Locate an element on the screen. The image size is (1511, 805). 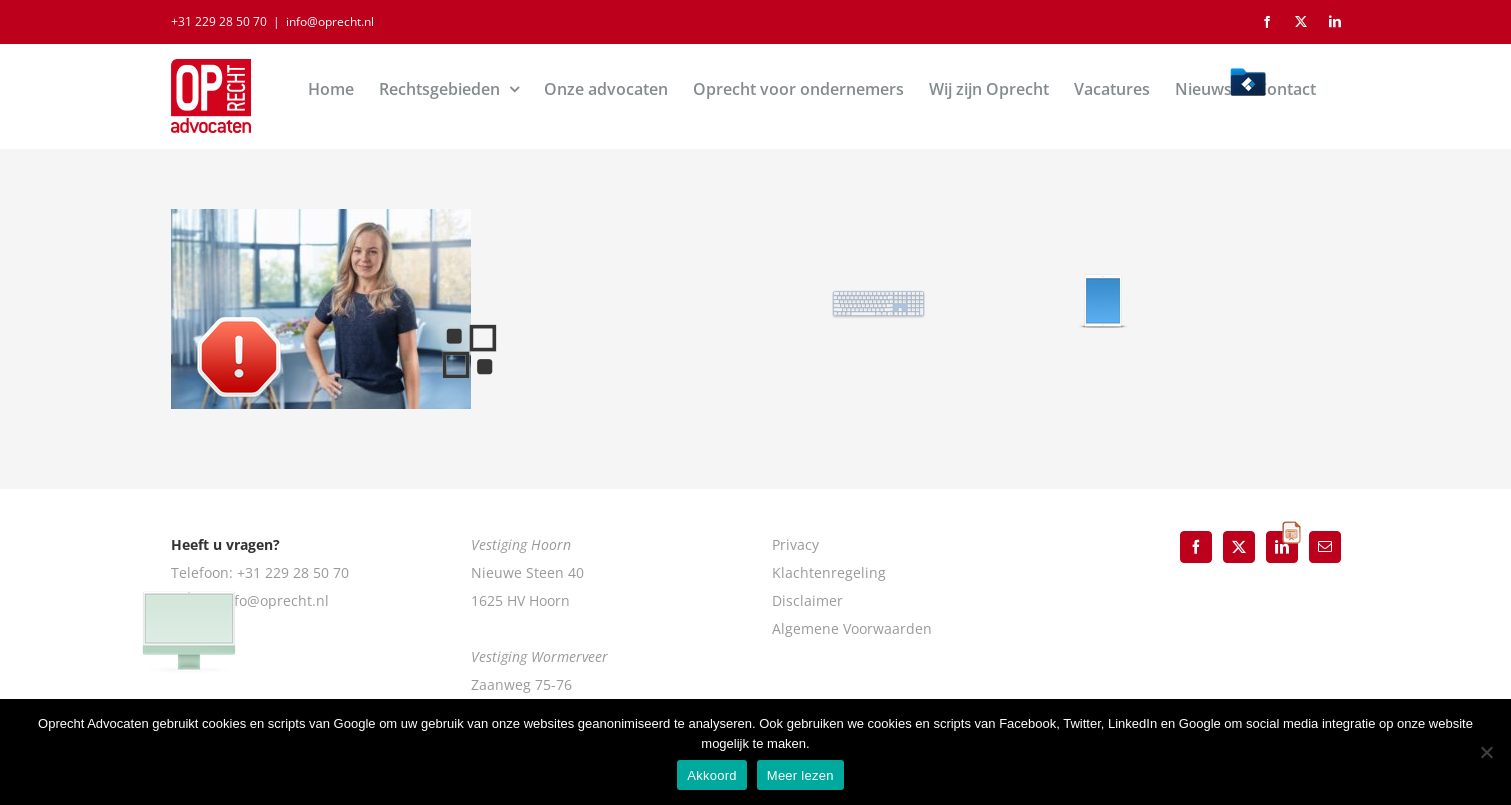
view connected iPad Pro device is located at coordinates (1103, 301).